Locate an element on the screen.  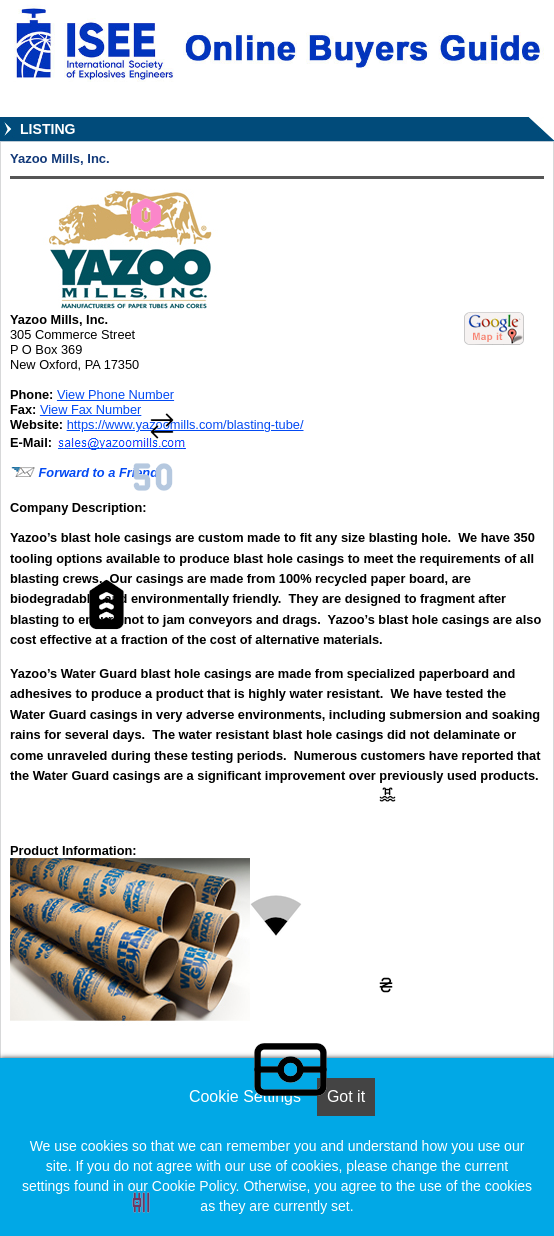
indicates weak wifi signal strength (1 bar) is located at coordinates (276, 915).